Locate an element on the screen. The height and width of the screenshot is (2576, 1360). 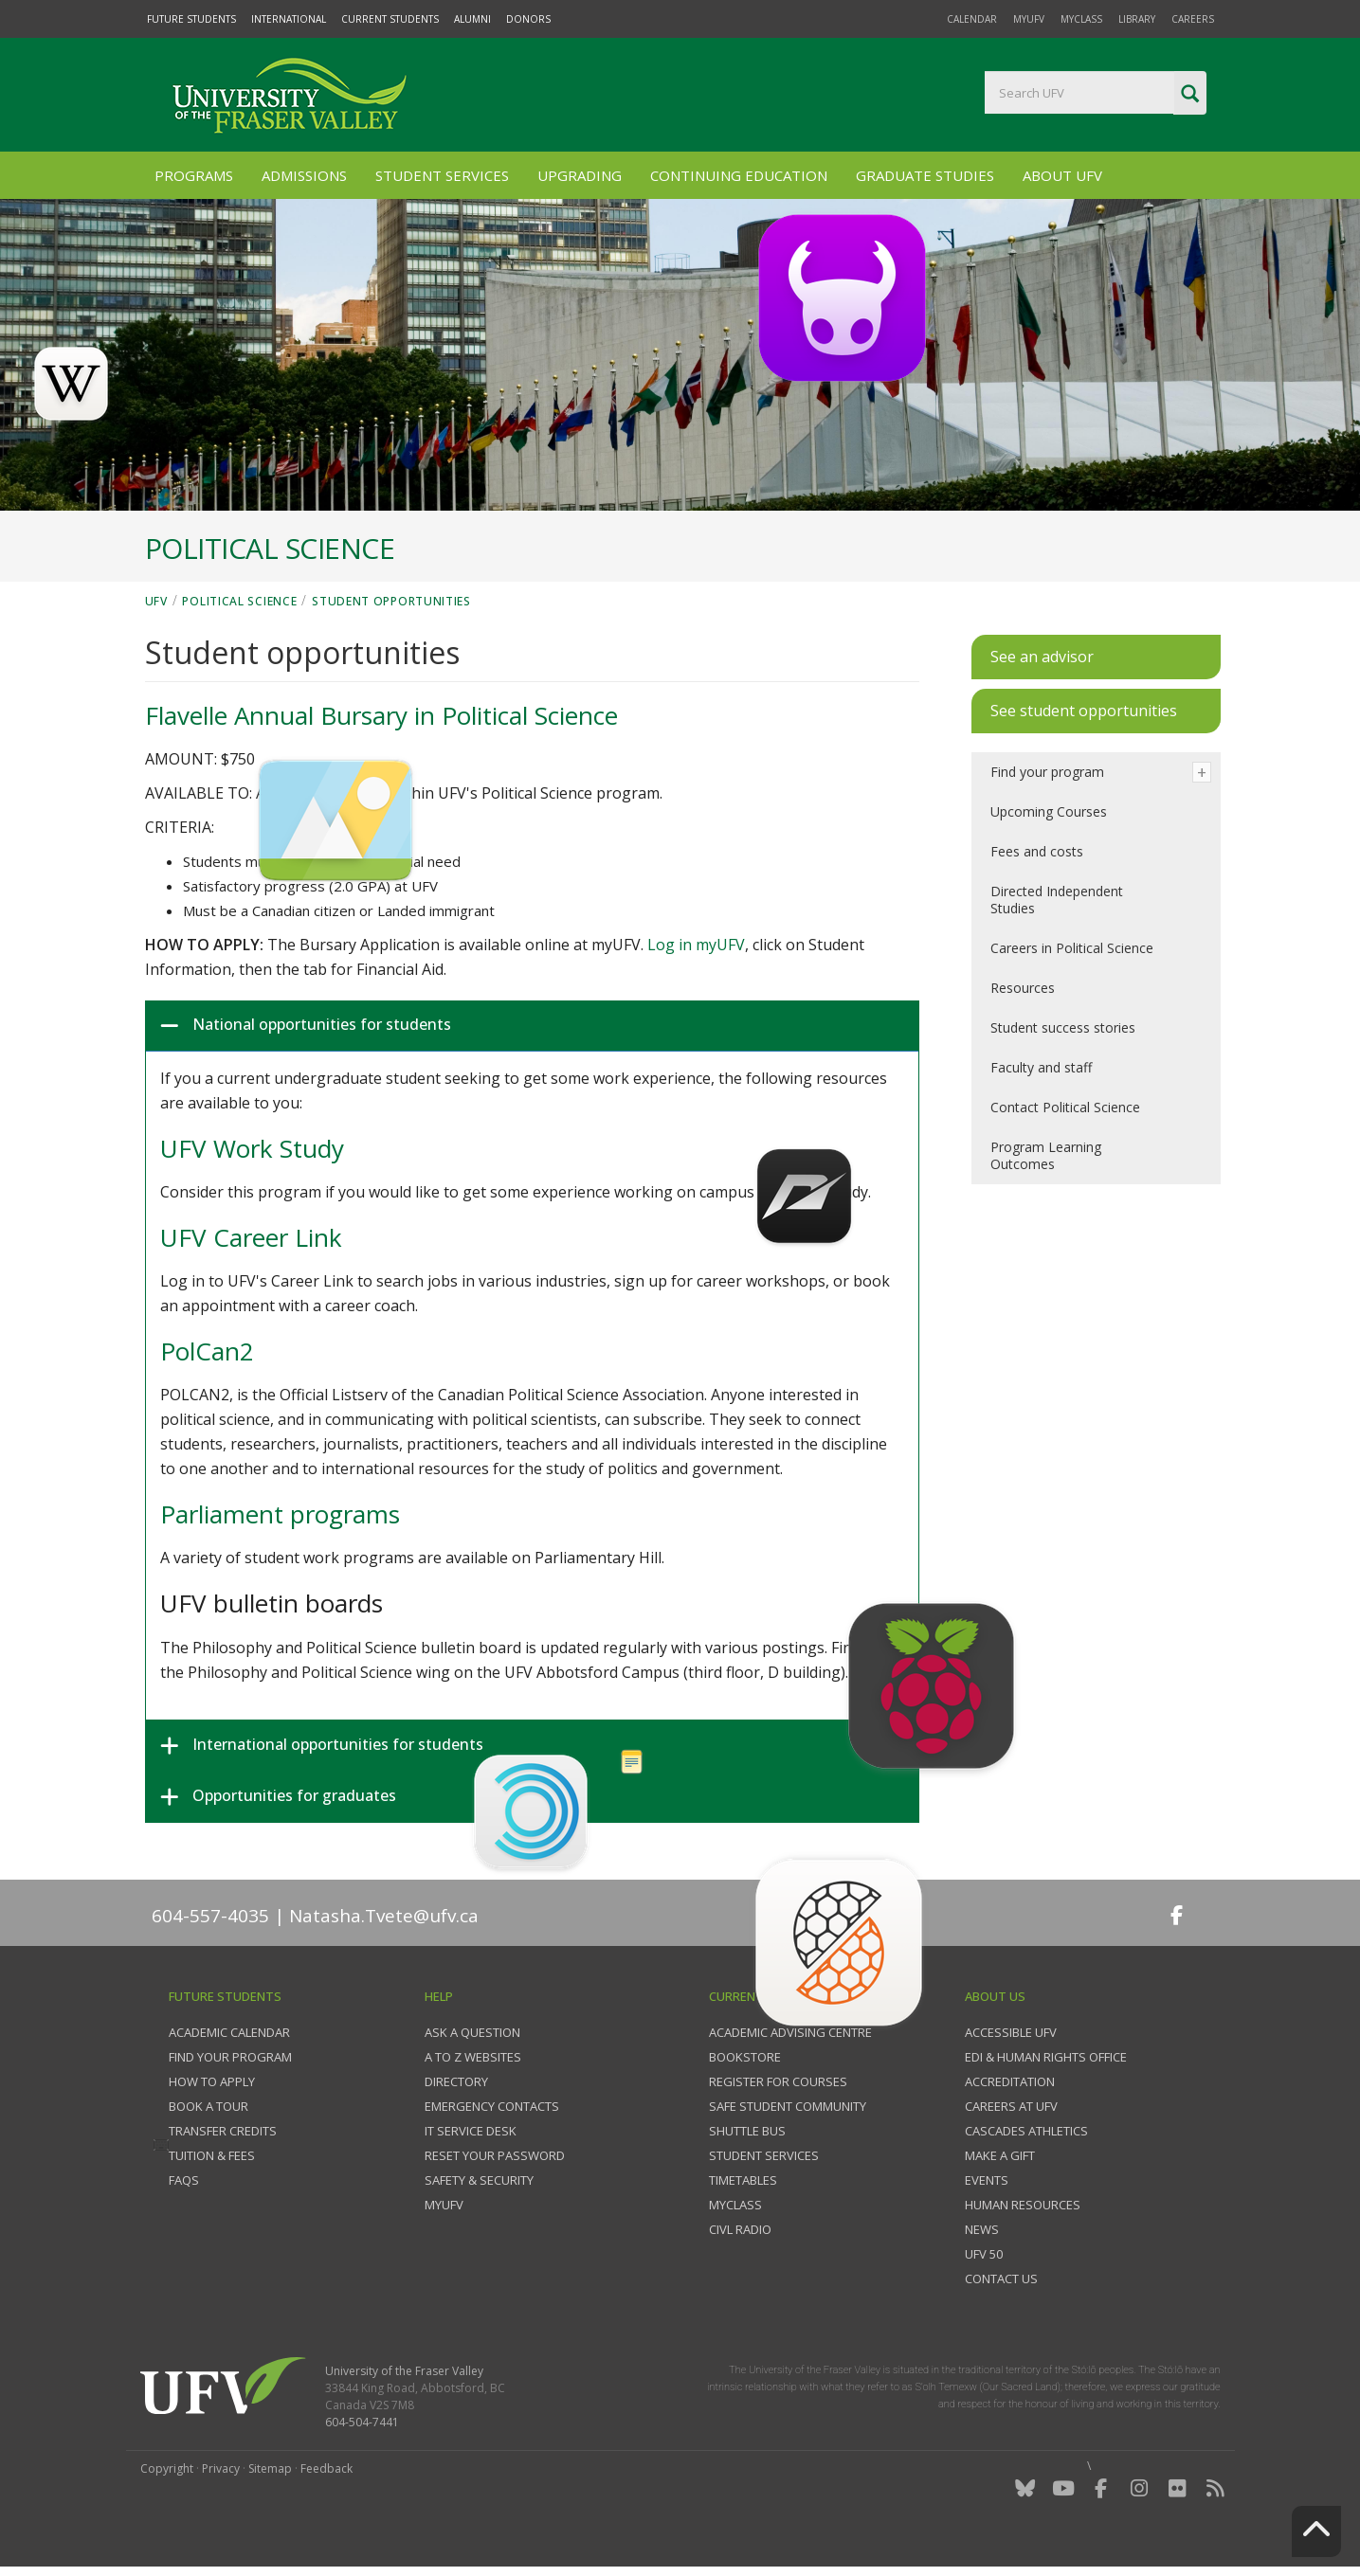
open Prusa GCode Viewer app is located at coordinates (839, 1942).